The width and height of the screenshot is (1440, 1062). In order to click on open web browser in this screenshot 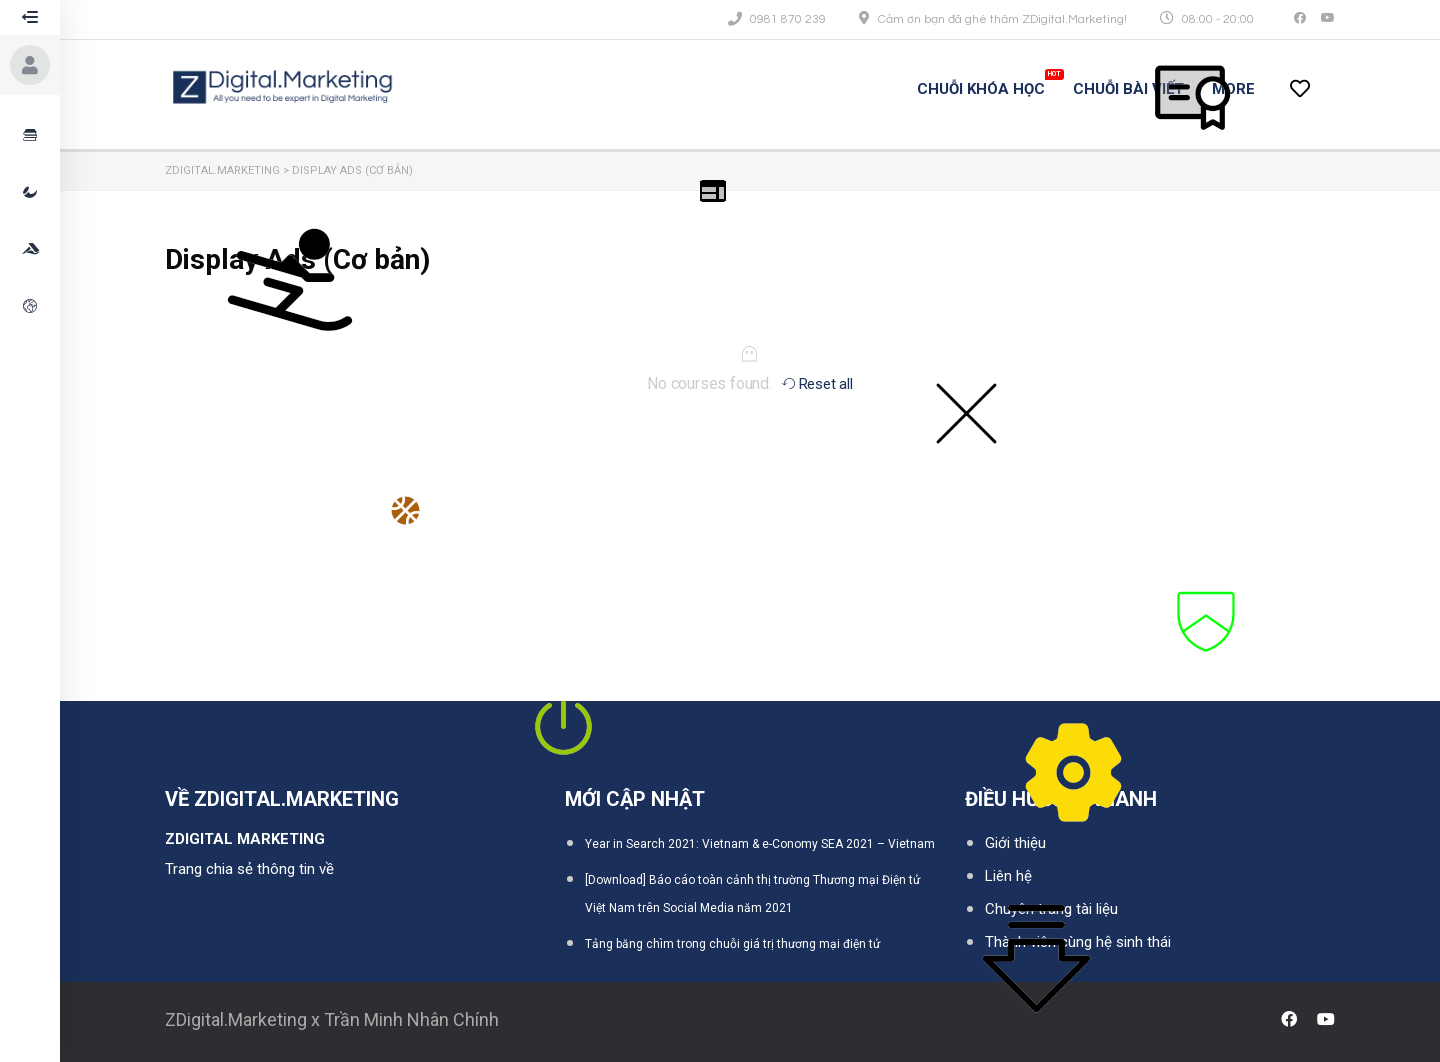, I will do `click(713, 191)`.